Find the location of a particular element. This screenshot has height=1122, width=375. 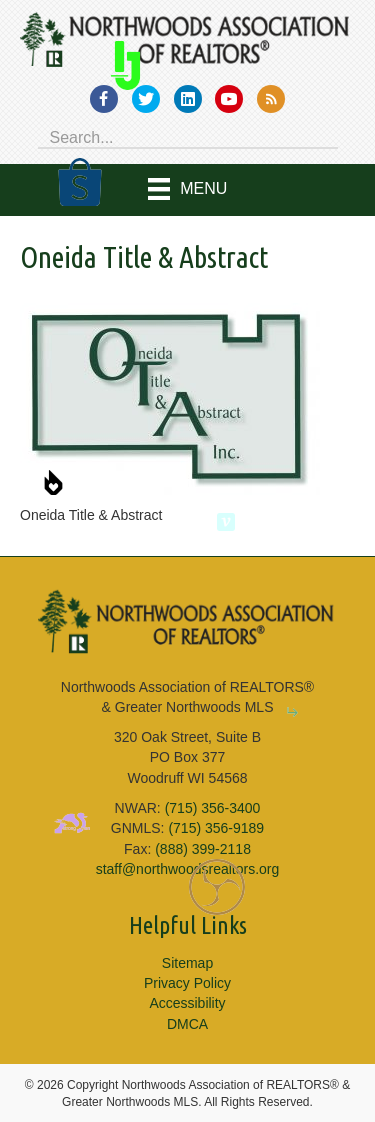

visit fandom wiki website is located at coordinates (53, 482).